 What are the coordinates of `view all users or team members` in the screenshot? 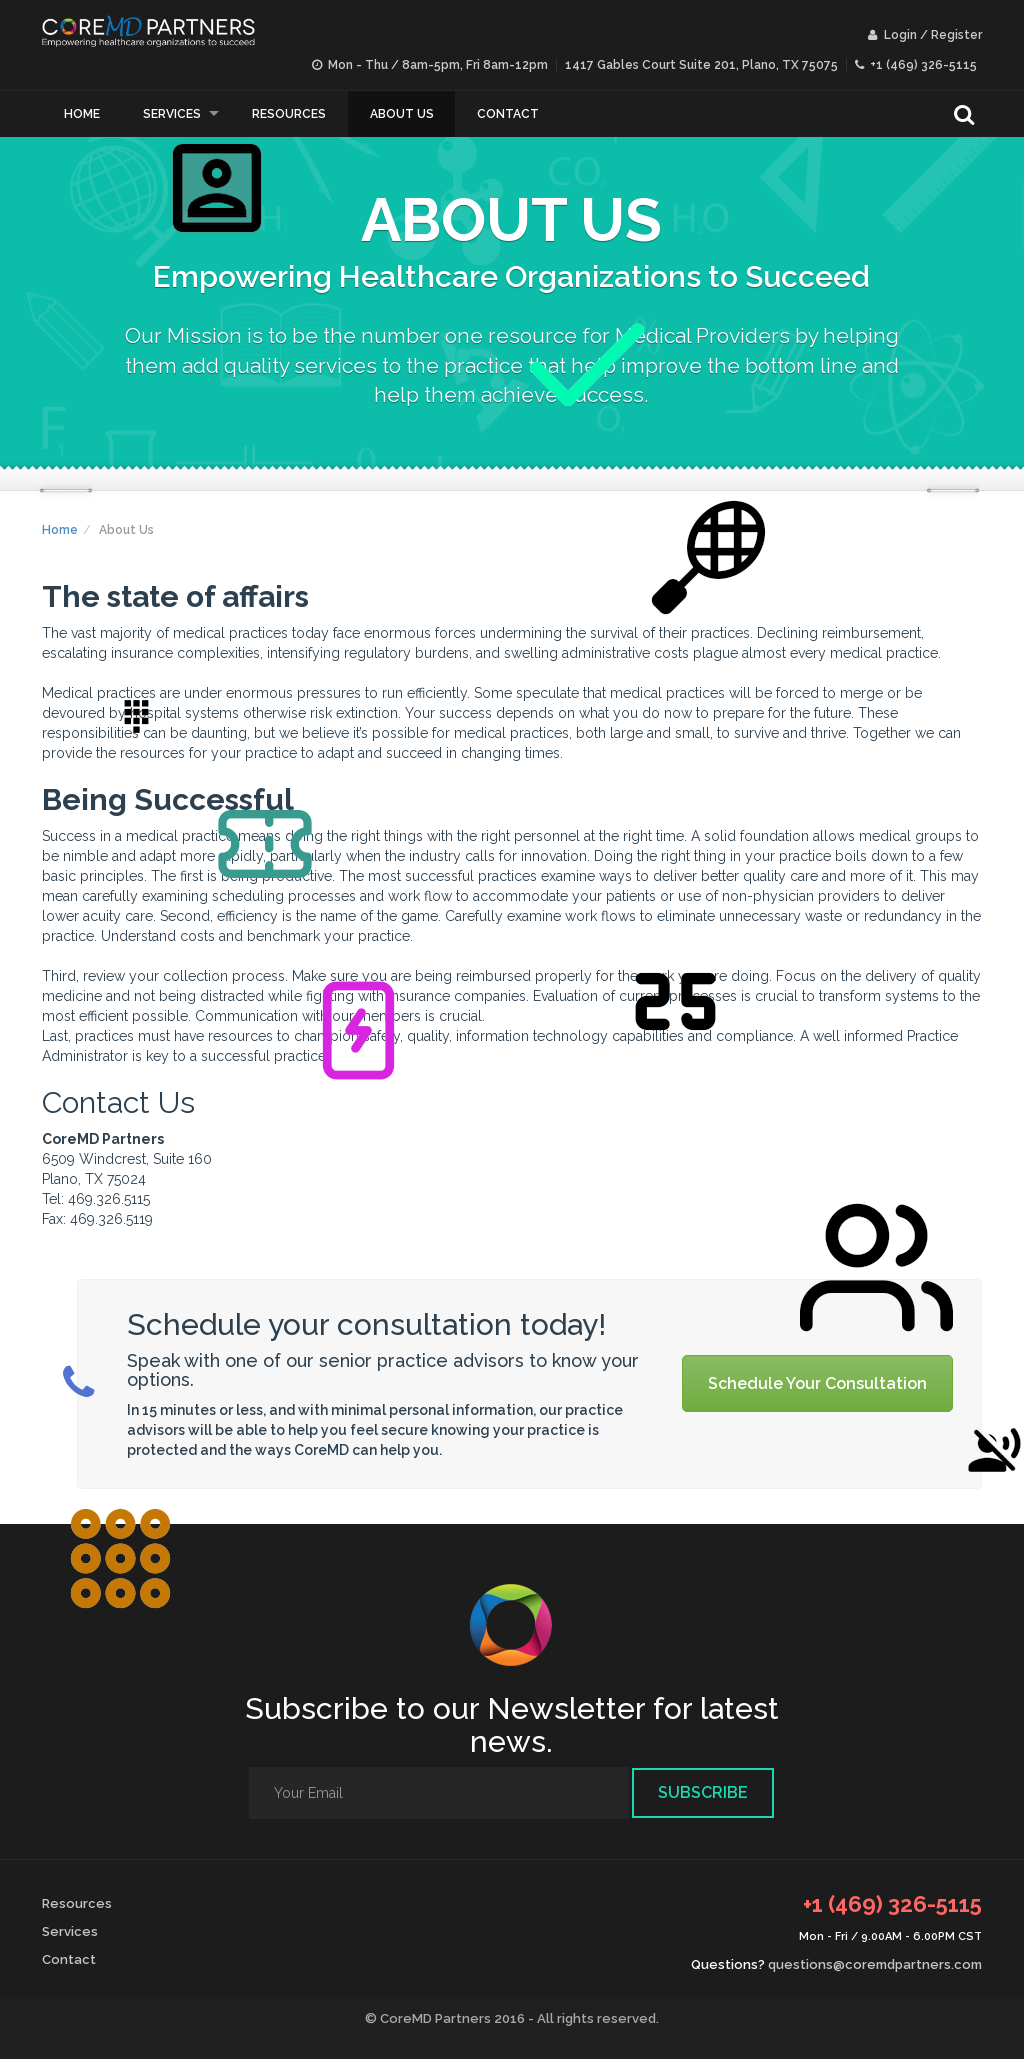 It's located at (876, 1267).